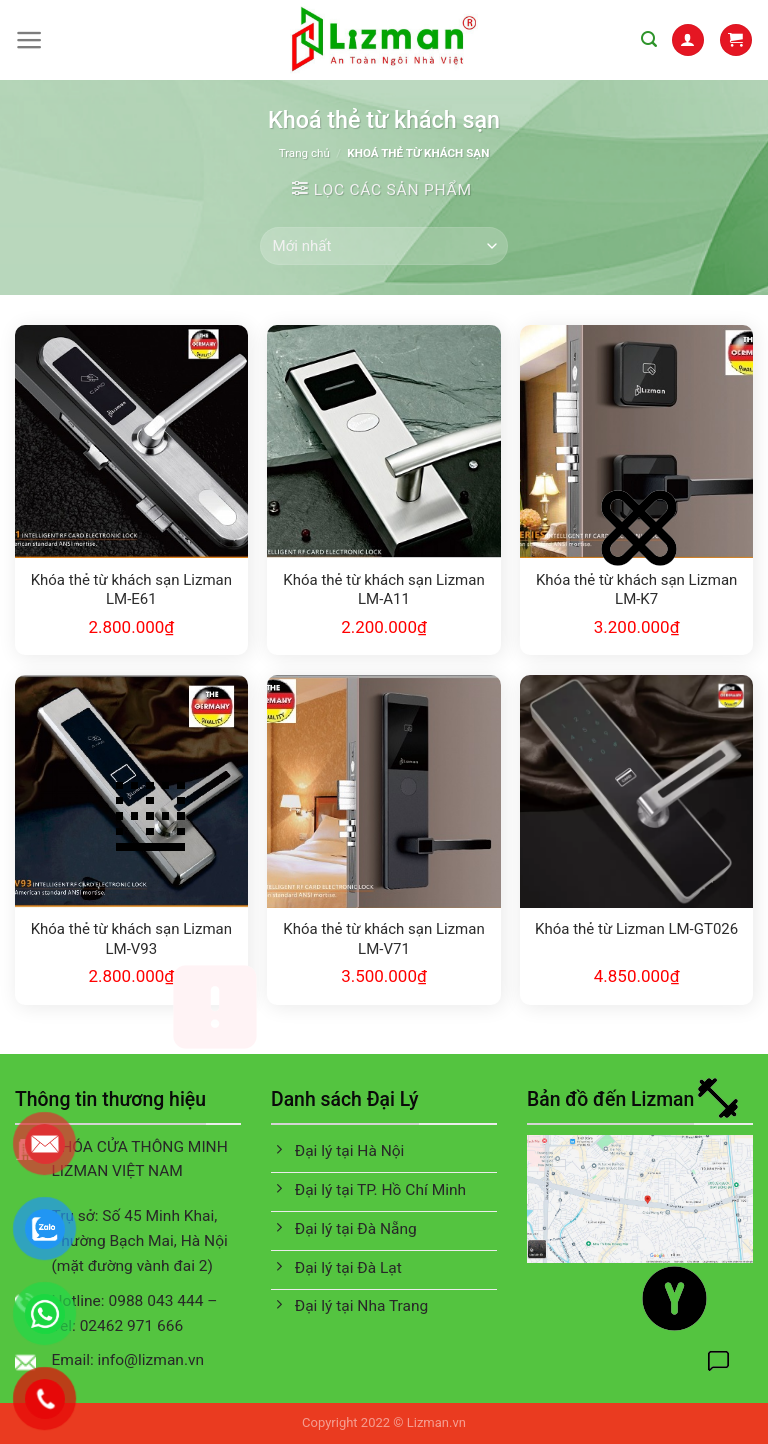 The image size is (768, 1444). What do you see at coordinates (718, 1360) in the screenshot?
I see `open chat or messaging` at bounding box center [718, 1360].